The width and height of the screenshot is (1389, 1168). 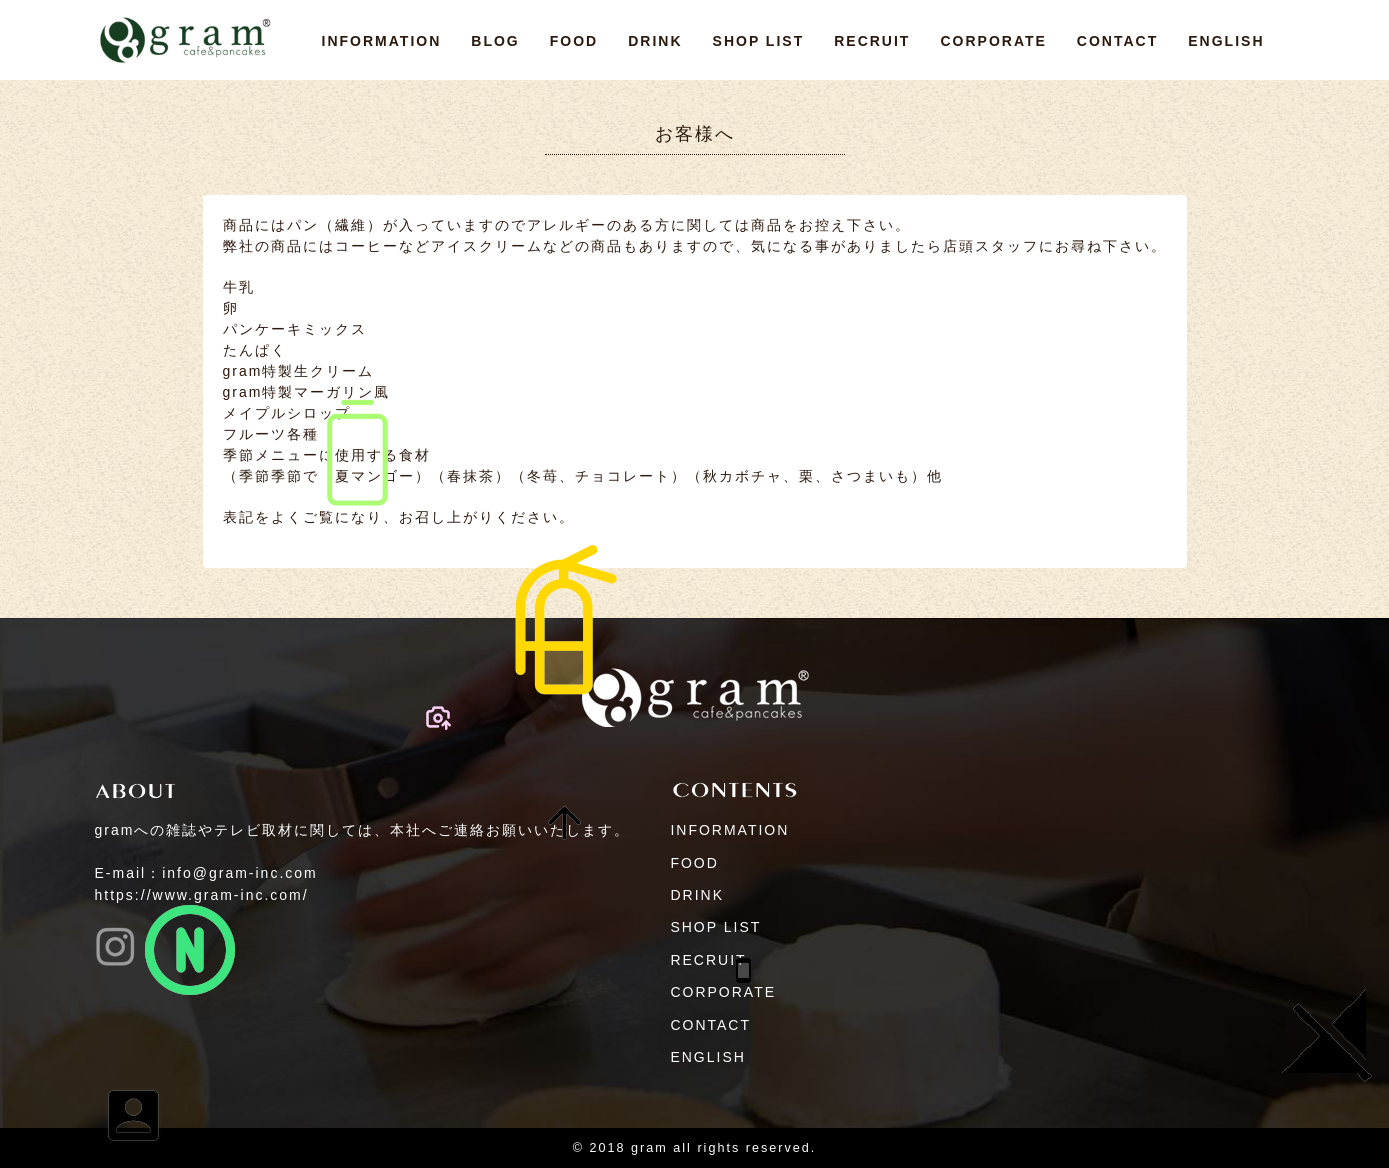 What do you see at coordinates (133, 1115) in the screenshot?
I see `access your account or profile` at bounding box center [133, 1115].